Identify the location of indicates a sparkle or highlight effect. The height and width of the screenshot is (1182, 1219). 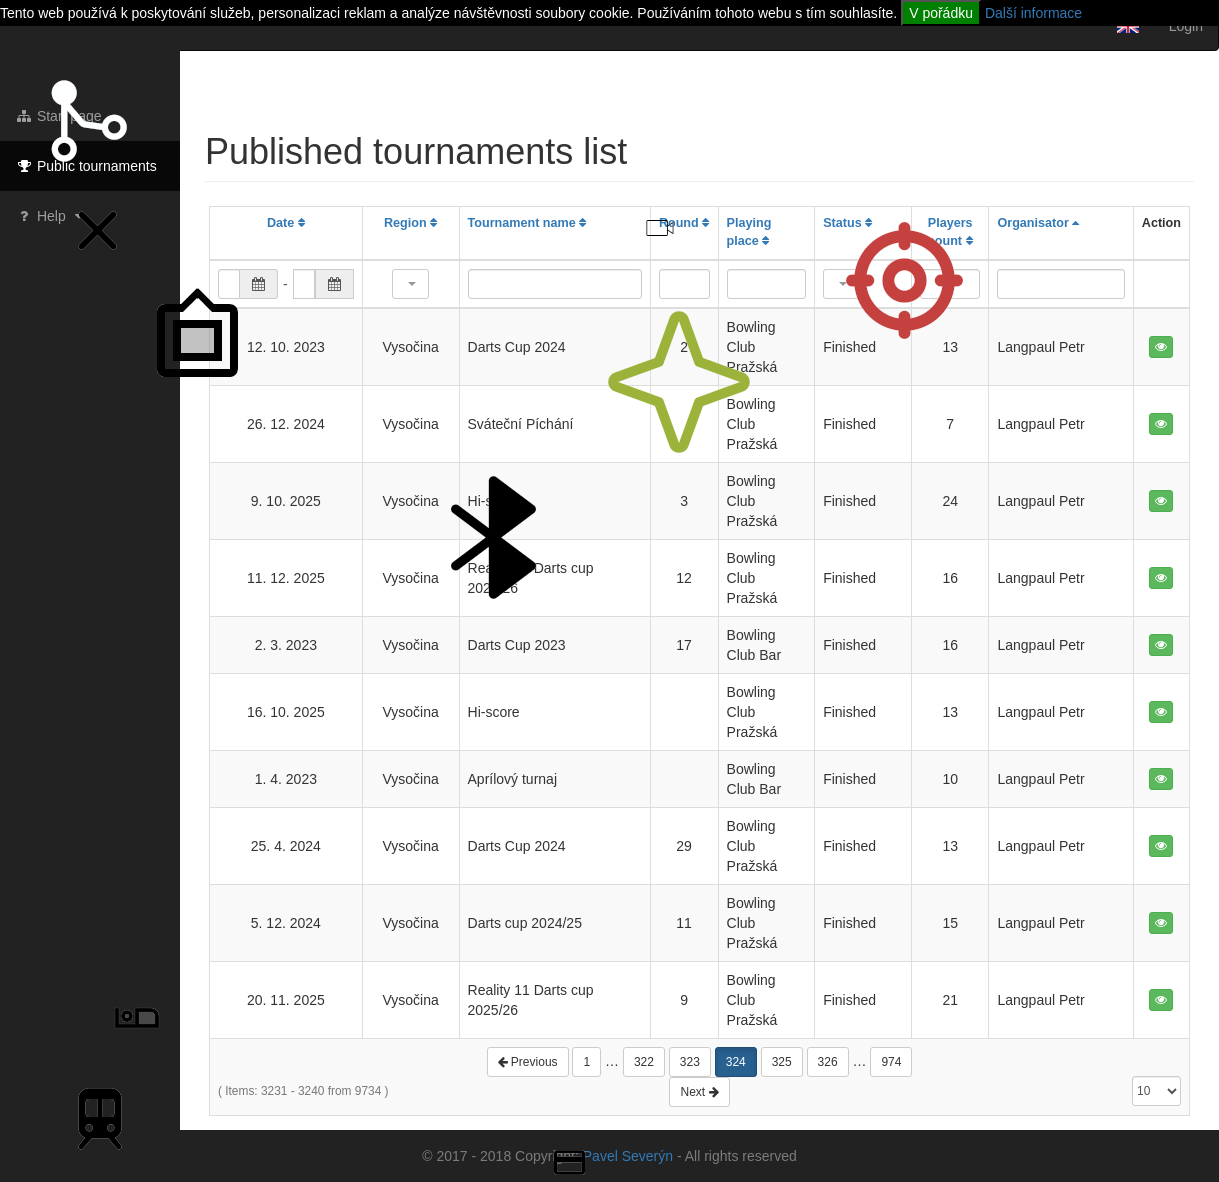
(679, 382).